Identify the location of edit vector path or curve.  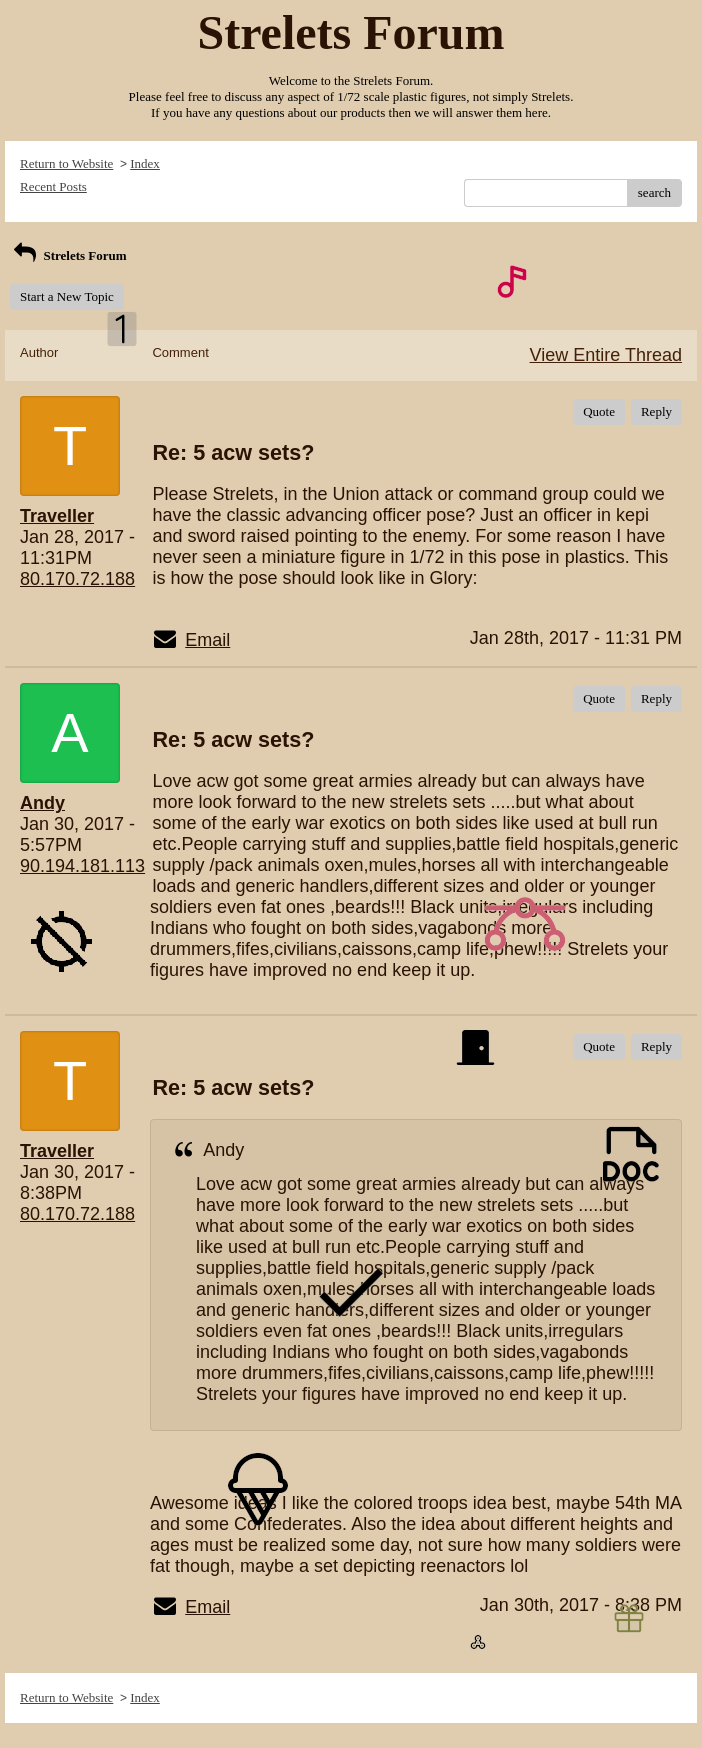
(525, 924).